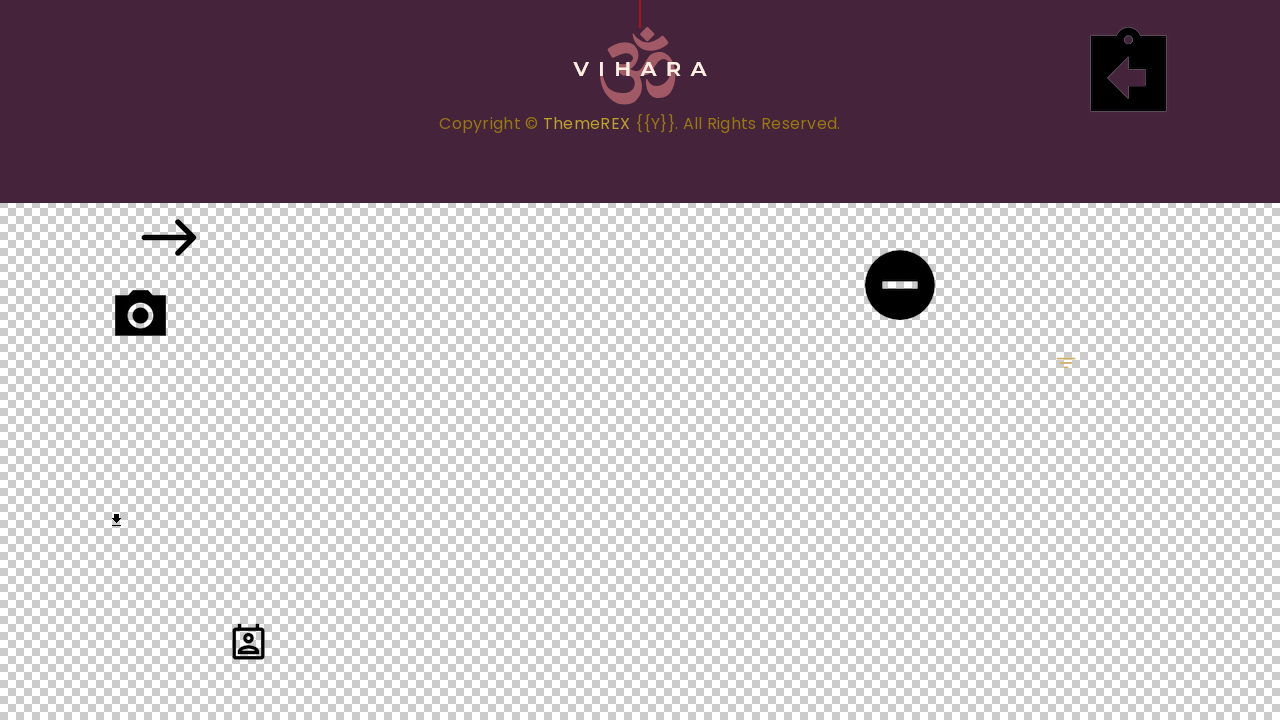 Image resolution: width=1280 pixels, height=720 pixels. Describe the element at coordinates (116, 520) in the screenshot. I see `download a file or app` at that location.